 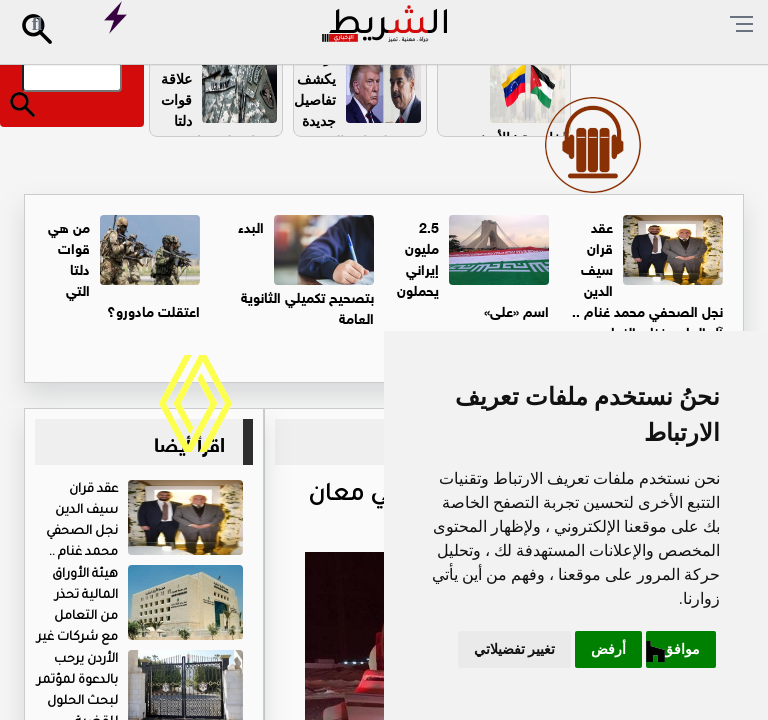 I want to click on open audiobookshelf app, so click(x=593, y=145).